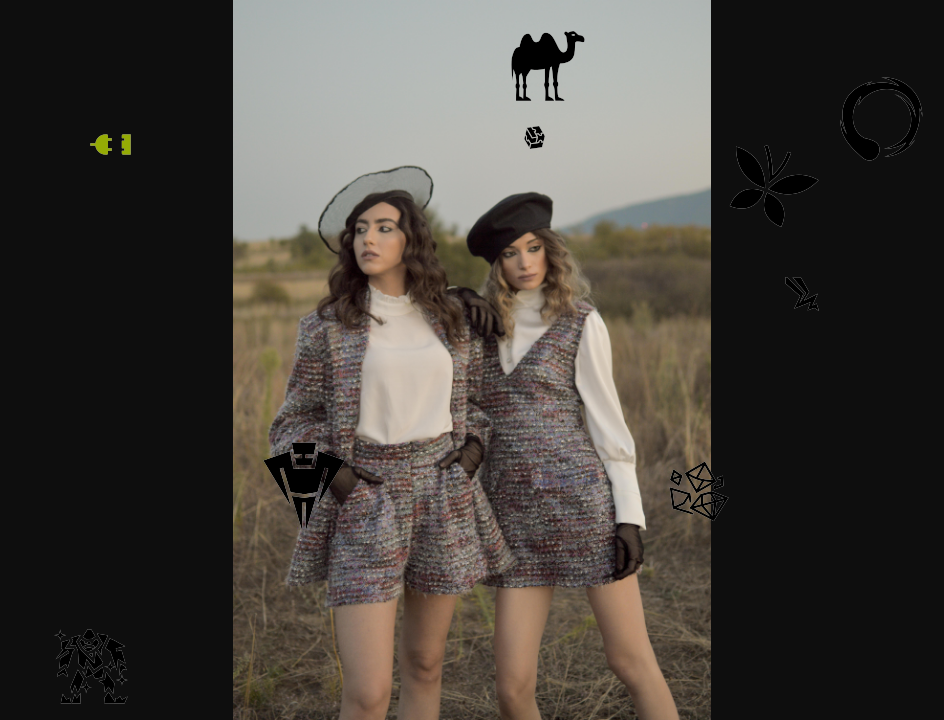 Image resolution: width=944 pixels, height=720 pixels. What do you see at coordinates (802, 294) in the screenshot?
I see `activate focus mode or concentration boost` at bounding box center [802, 294].